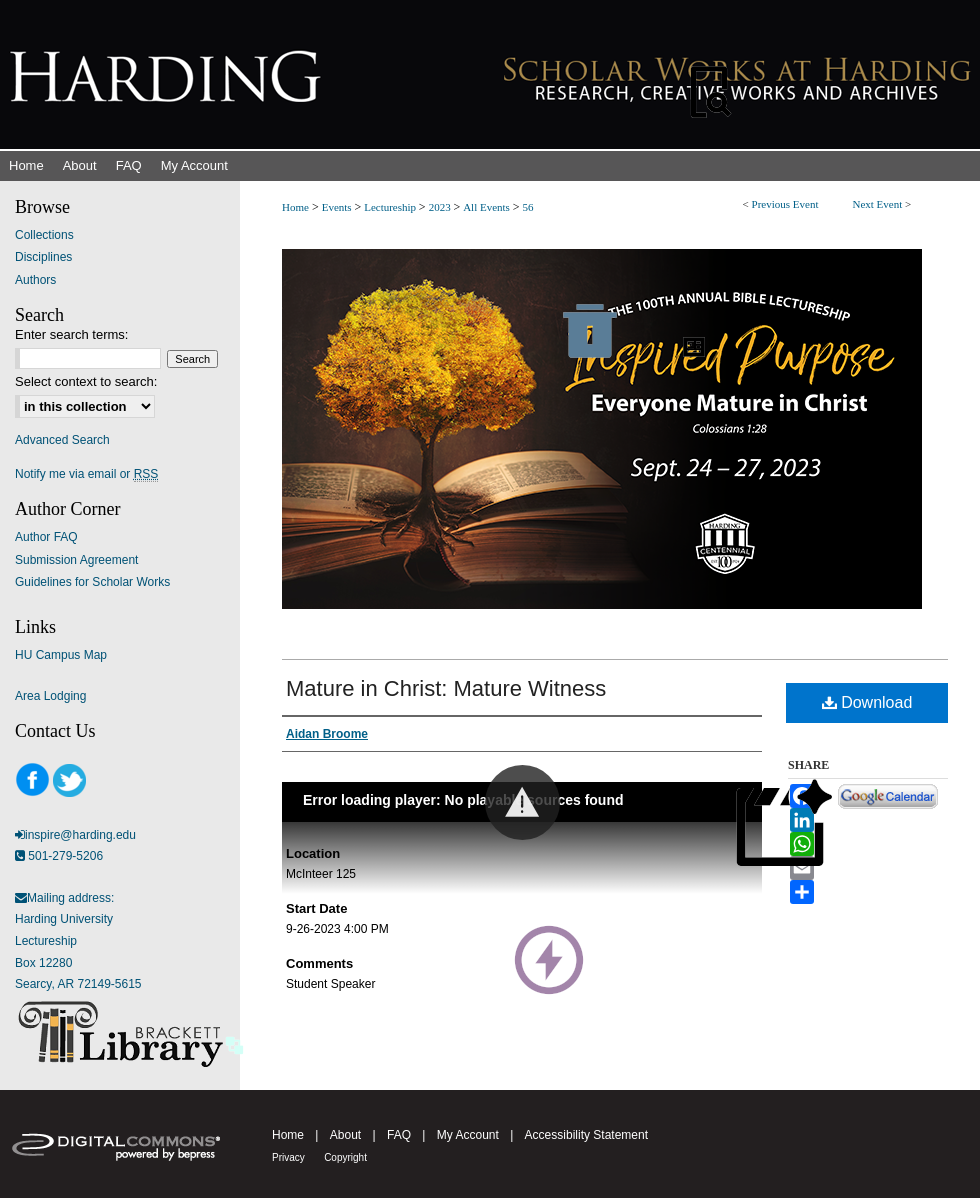 The image size is (980, 1198). Describe the element at coordinates (780, 827) in the screenshot. I see `generate video content using AI` at that location.